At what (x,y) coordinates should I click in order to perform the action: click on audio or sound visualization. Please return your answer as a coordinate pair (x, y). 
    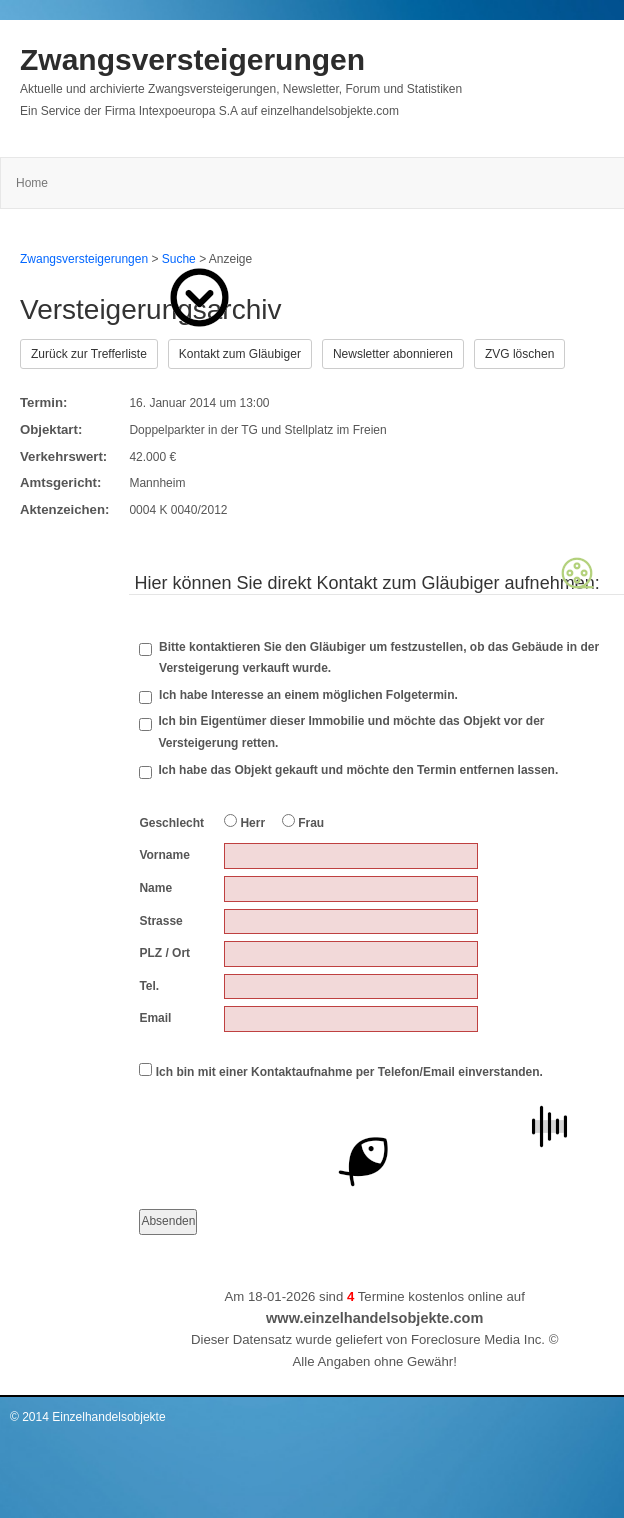
    Looking at the image, I should click on (549, 1126).